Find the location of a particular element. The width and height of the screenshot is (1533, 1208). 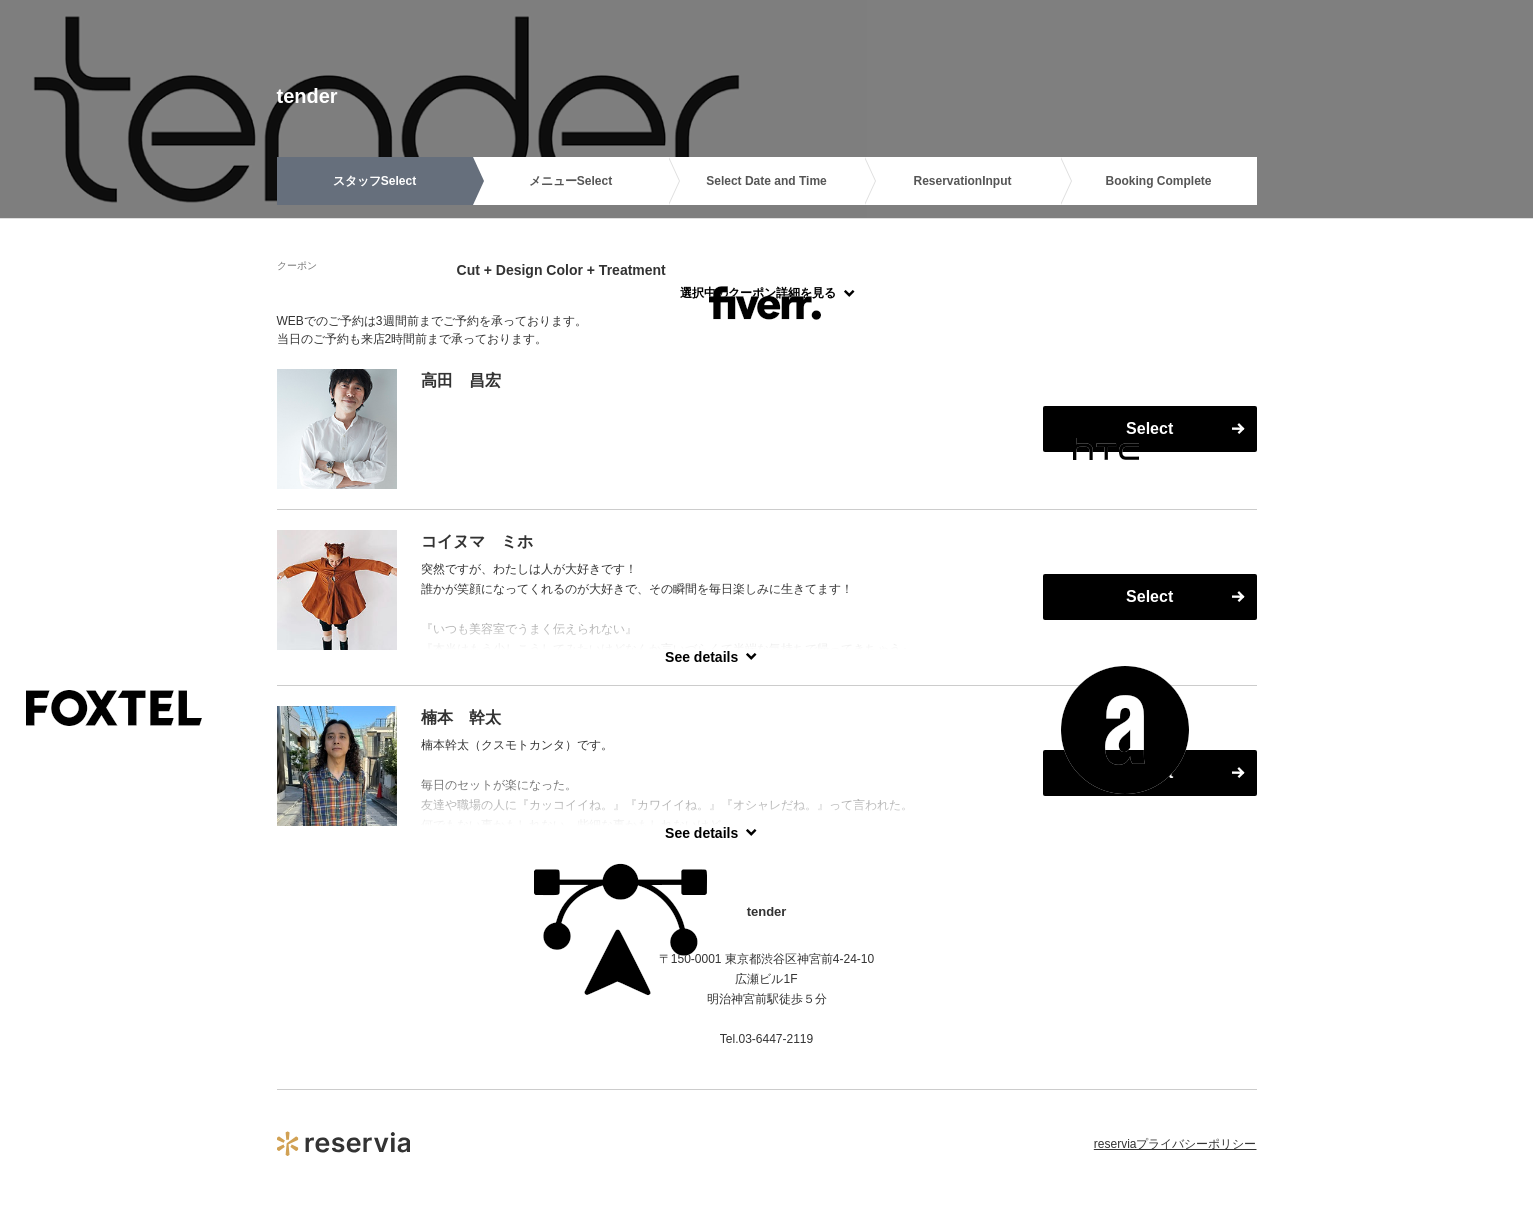

open the Fiverr app is located at coordinates (765, 303).